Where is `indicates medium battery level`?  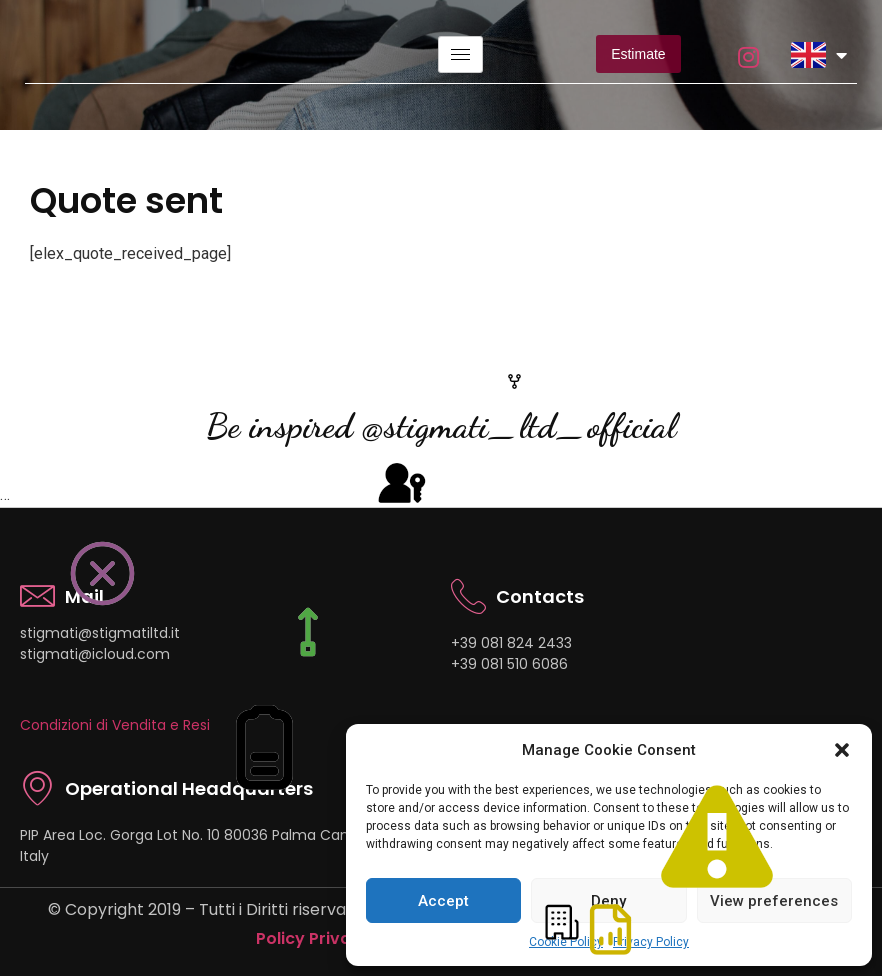 indicates medium battery level is located at coordinates (264, 747).